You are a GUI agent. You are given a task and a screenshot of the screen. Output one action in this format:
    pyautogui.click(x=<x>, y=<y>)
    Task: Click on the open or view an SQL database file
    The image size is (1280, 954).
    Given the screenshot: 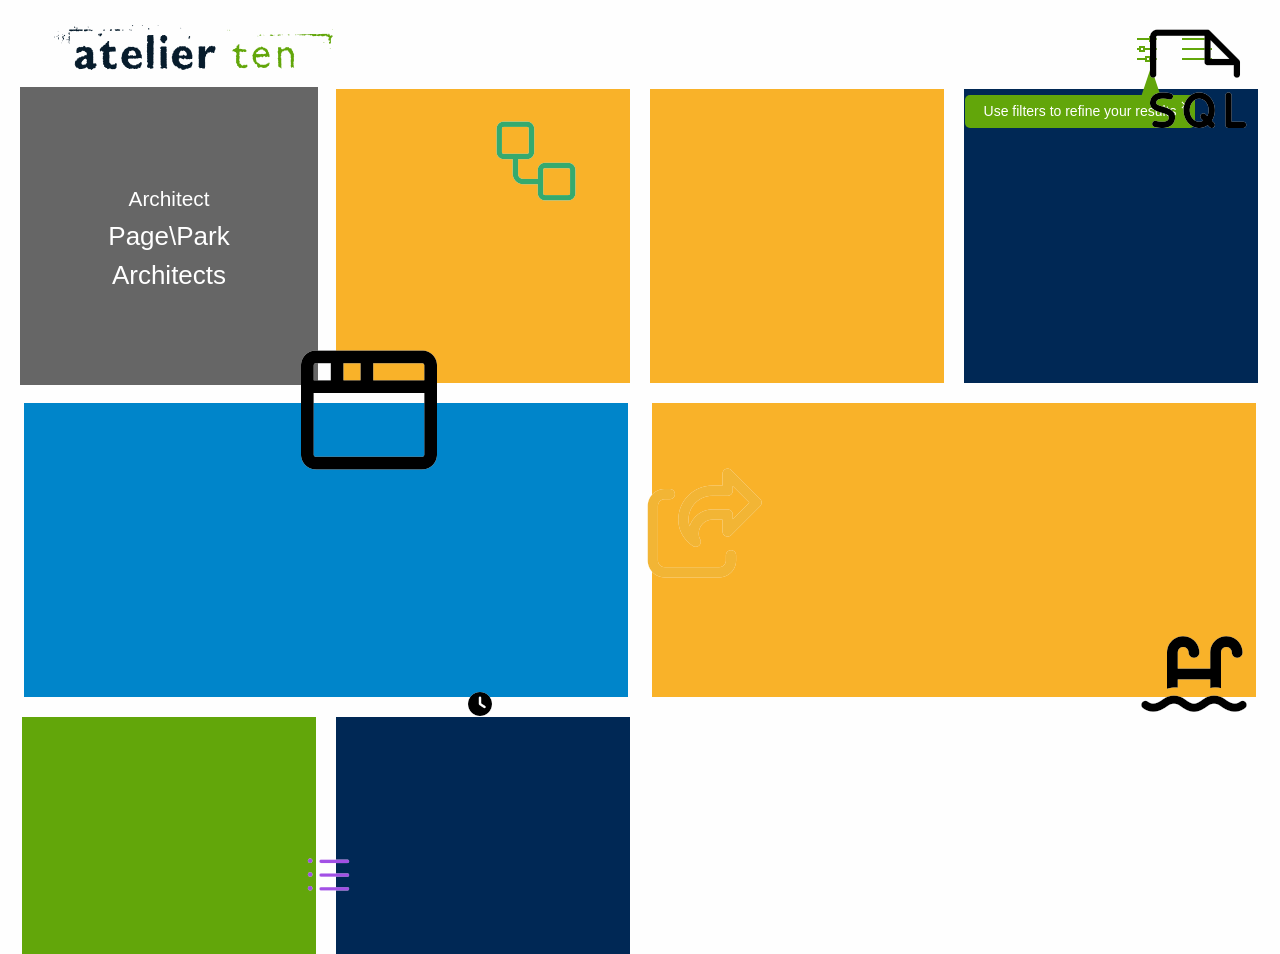 What is the action you would take?
    pyautogui.click(x=1195, y=83)
    